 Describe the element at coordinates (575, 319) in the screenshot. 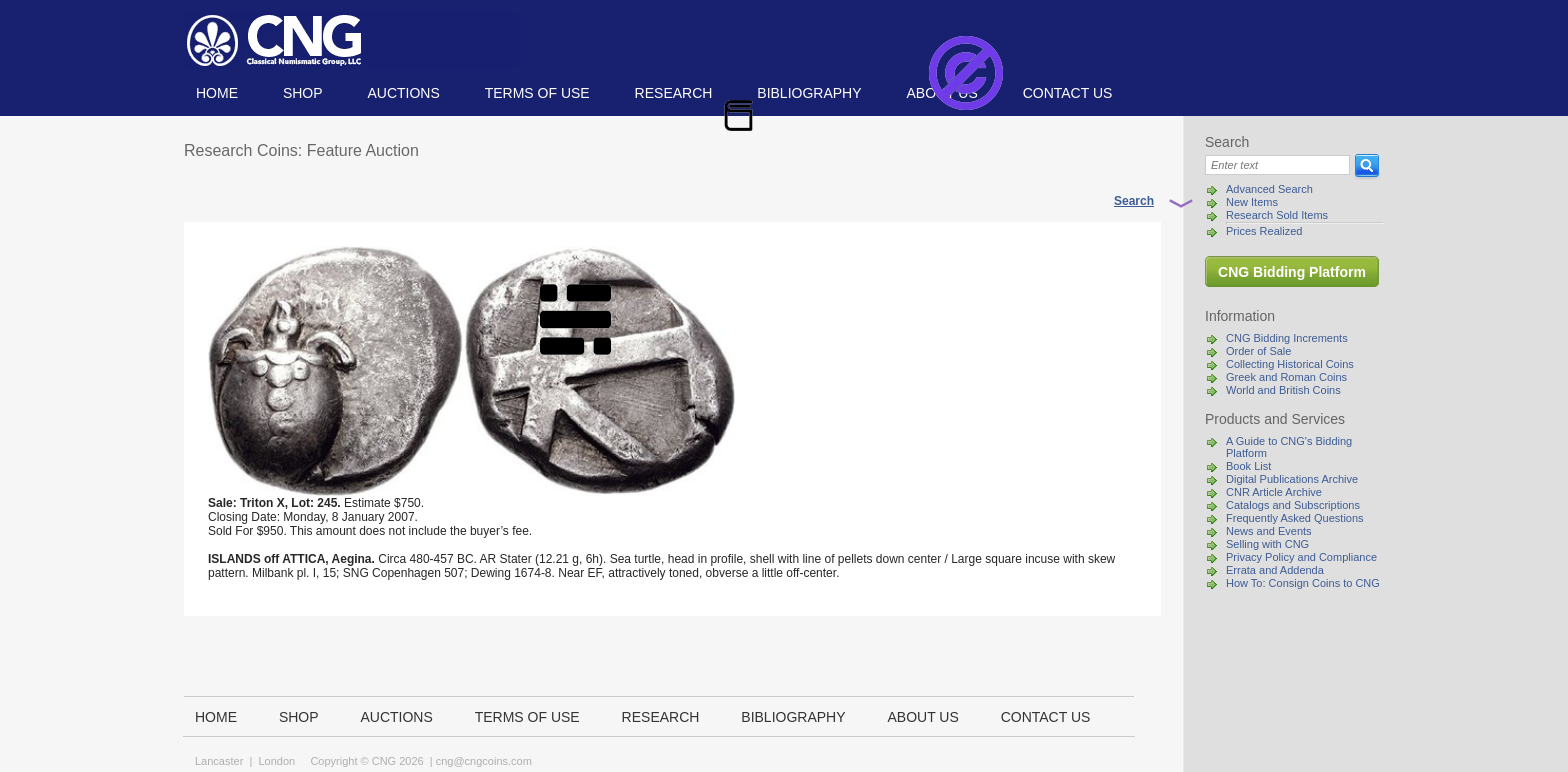

I see `open baserow database application` at that location.